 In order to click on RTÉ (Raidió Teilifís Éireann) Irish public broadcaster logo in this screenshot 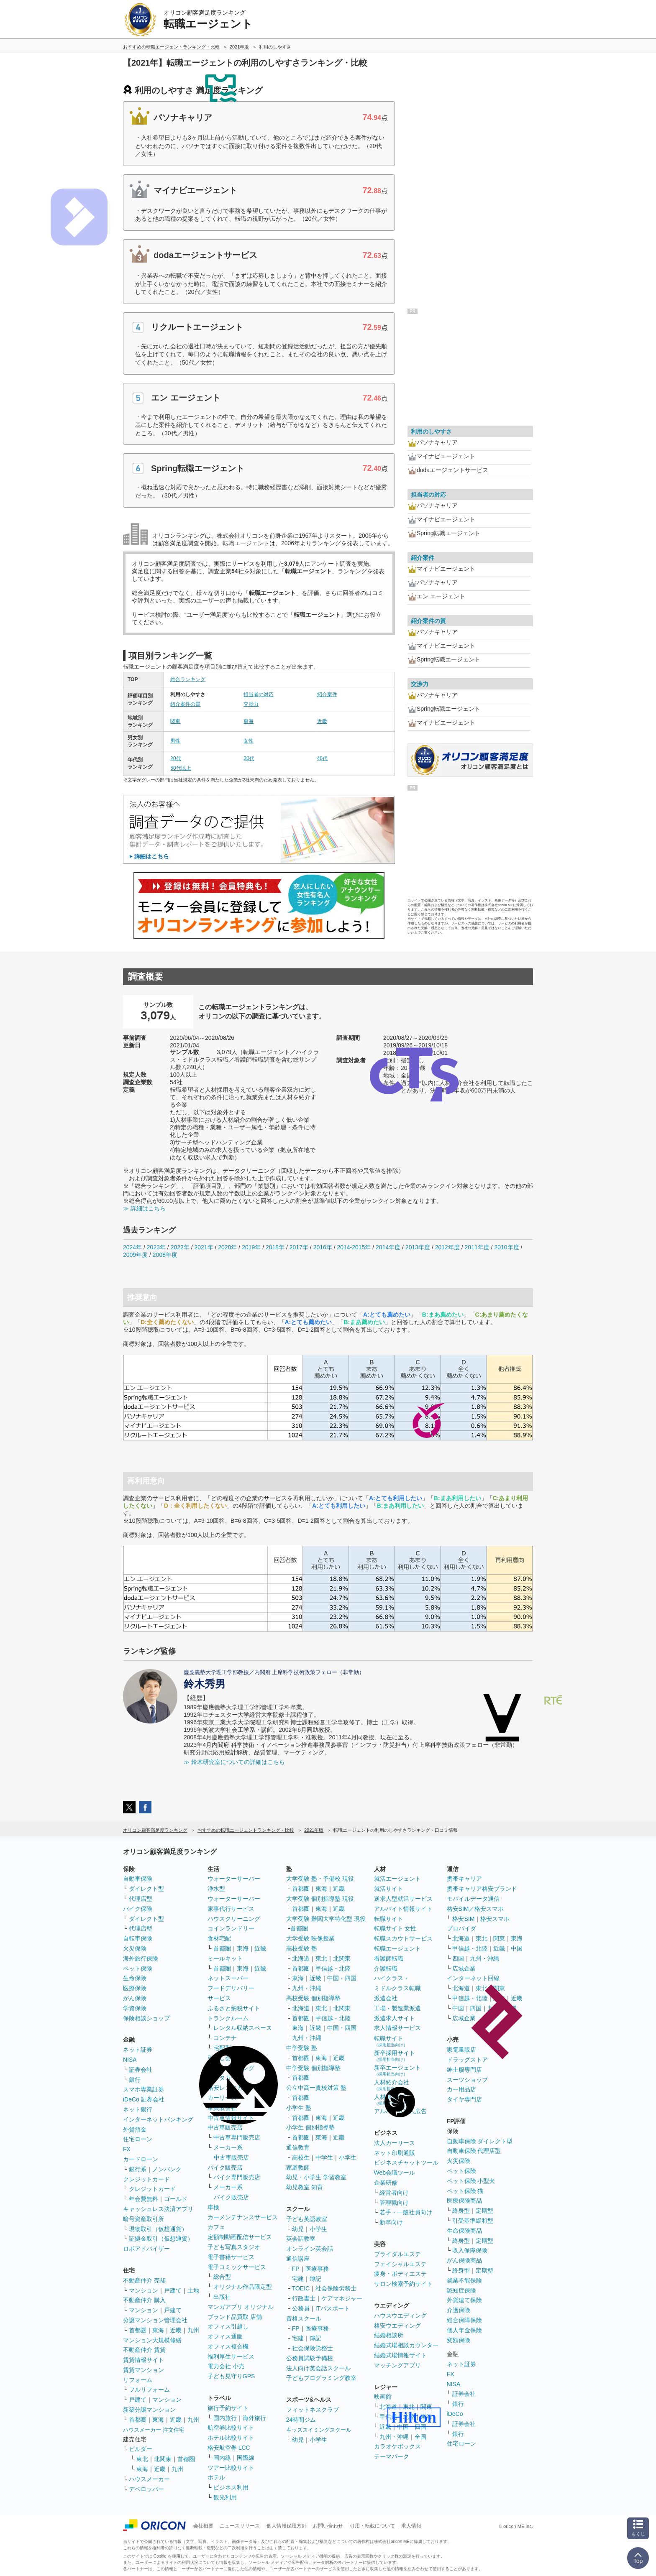, I will do `click(553, 1700)`.